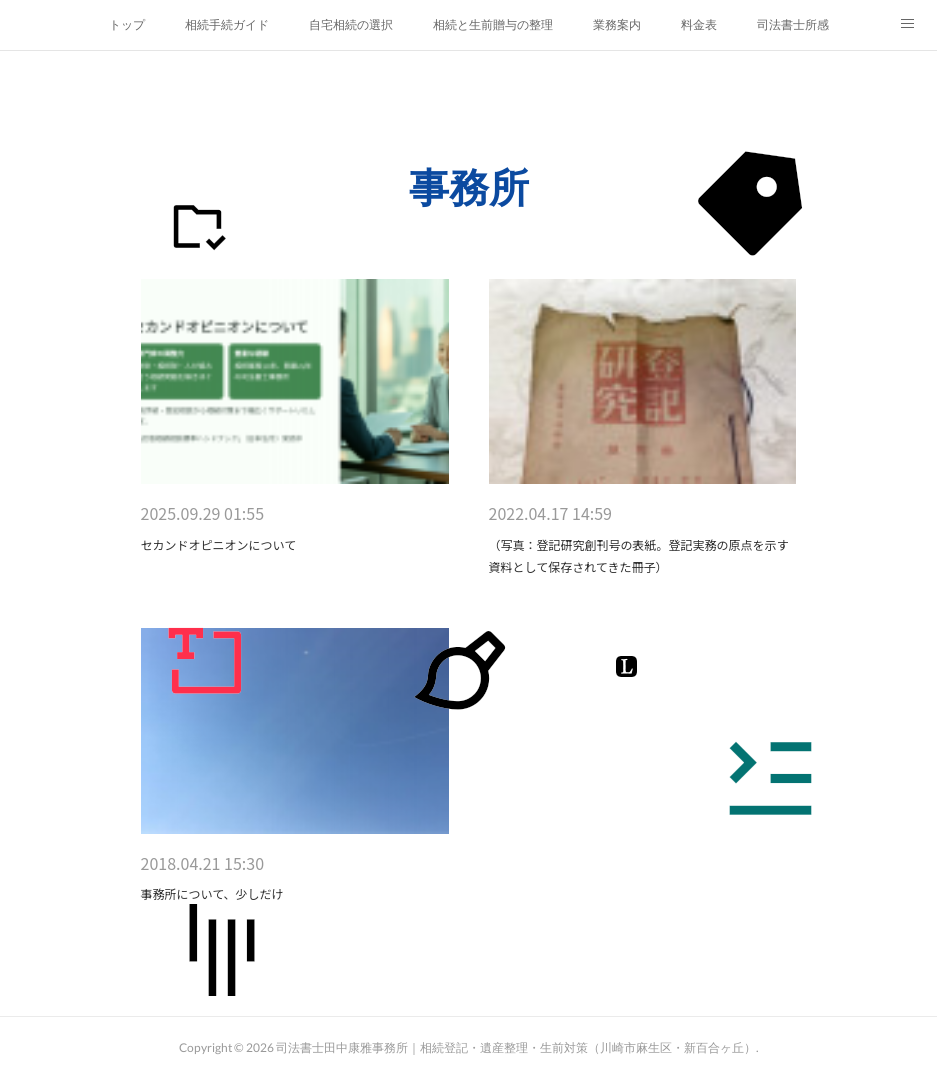 The width and height of the screenshot is (937, 1079). Describe the element at coordinates (222, 950) in the screenshot. I see `open gitter chat application` at that location.